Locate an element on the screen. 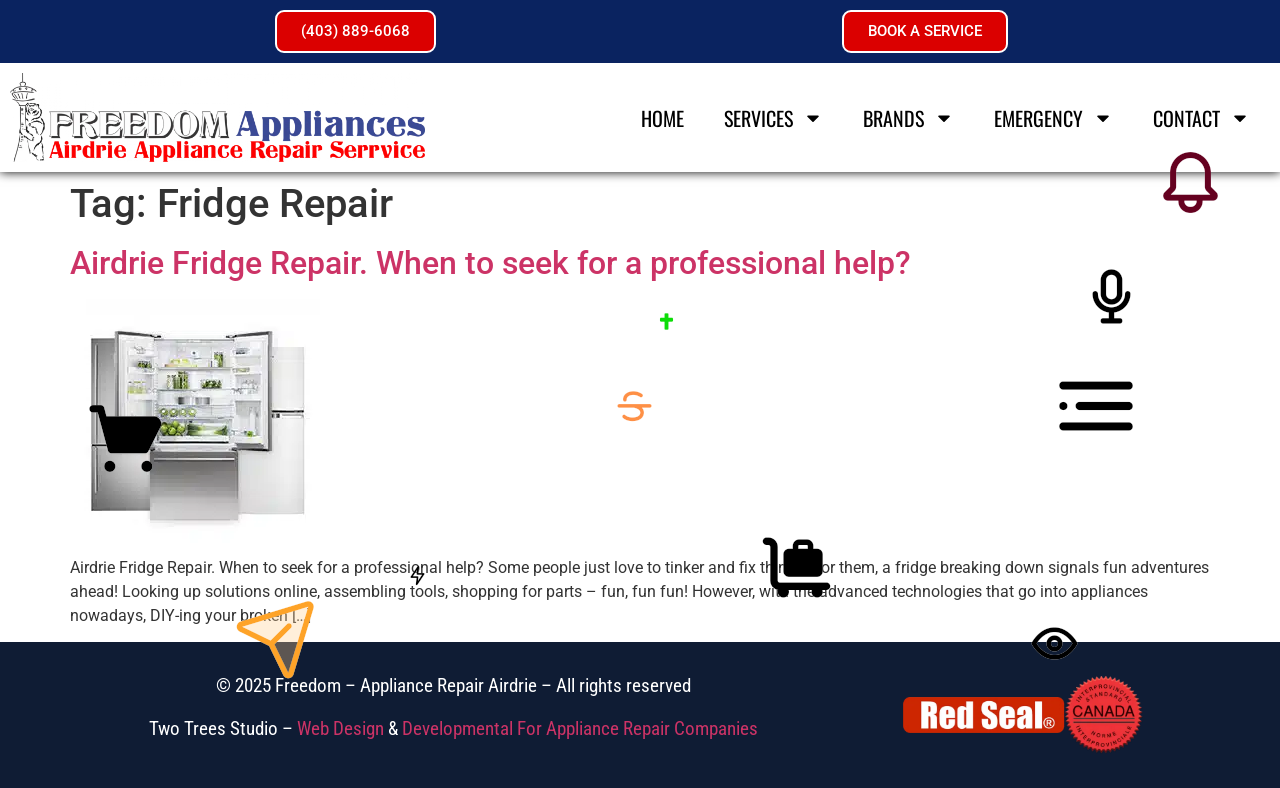  apply strikethrough formatting to selected text is located at coordinates (634, 406).